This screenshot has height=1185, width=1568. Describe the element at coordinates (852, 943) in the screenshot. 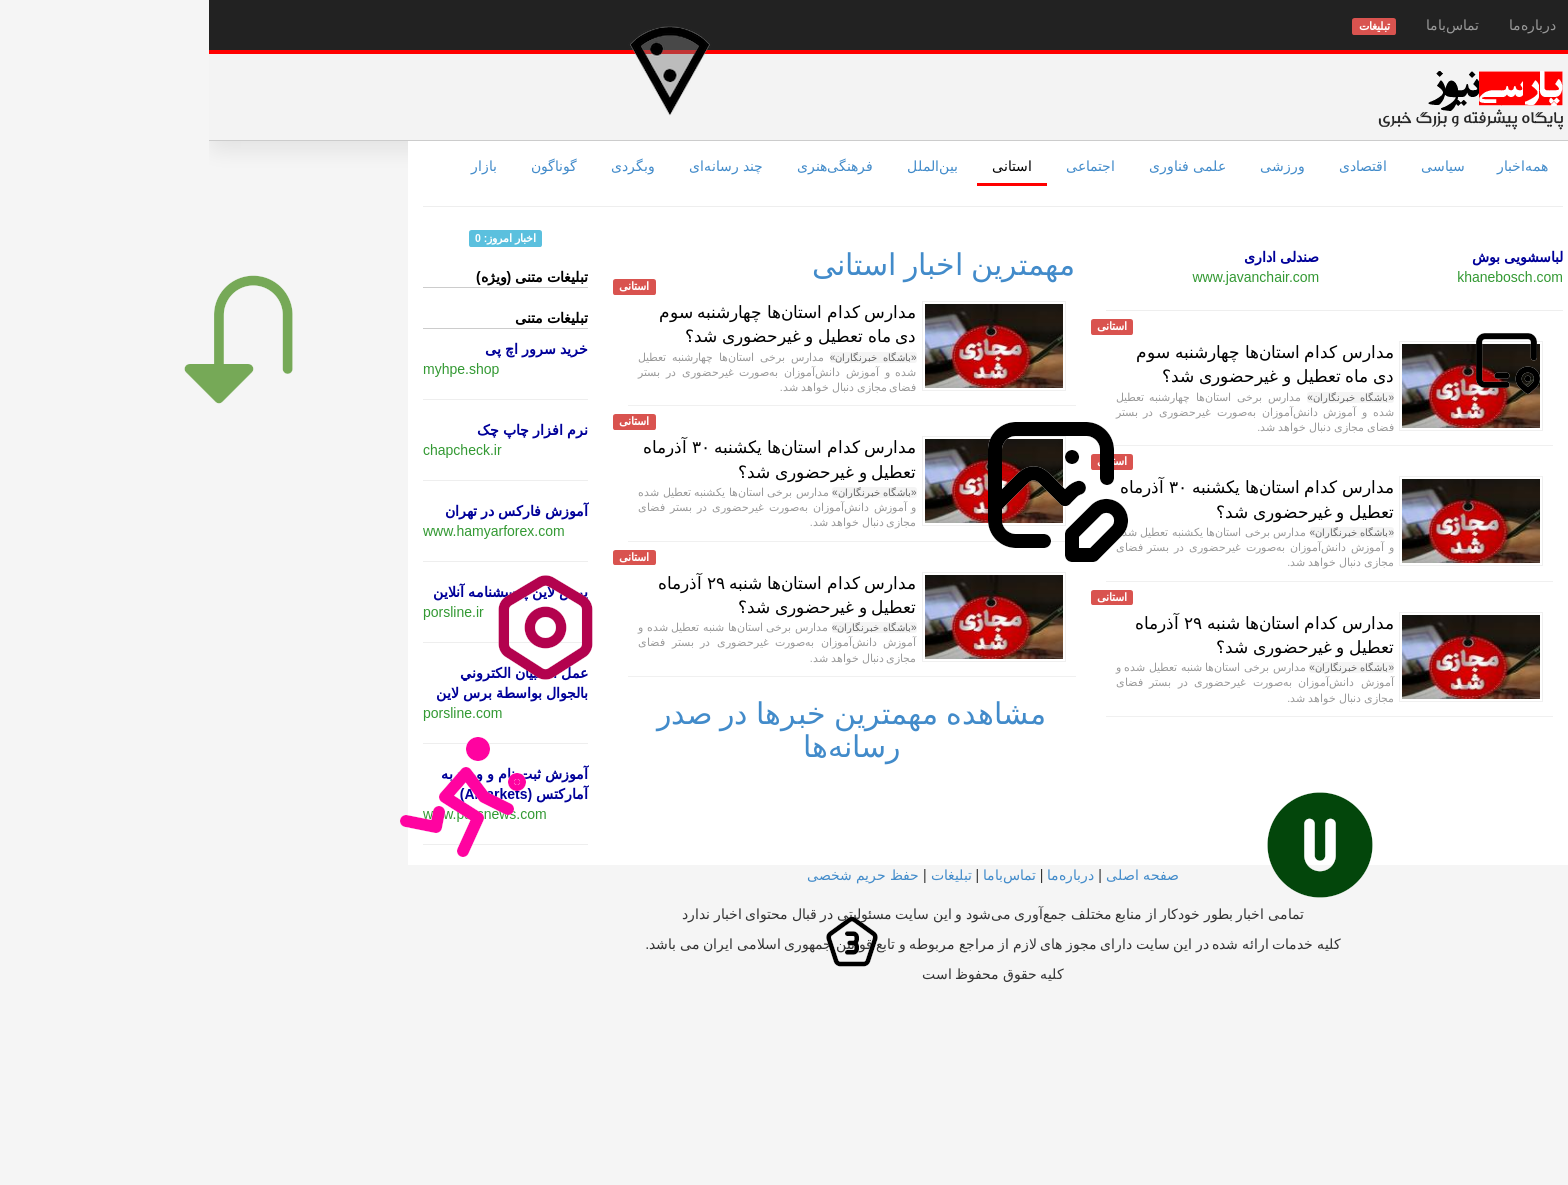

I see `step 3 in a multi-step process` at that location.